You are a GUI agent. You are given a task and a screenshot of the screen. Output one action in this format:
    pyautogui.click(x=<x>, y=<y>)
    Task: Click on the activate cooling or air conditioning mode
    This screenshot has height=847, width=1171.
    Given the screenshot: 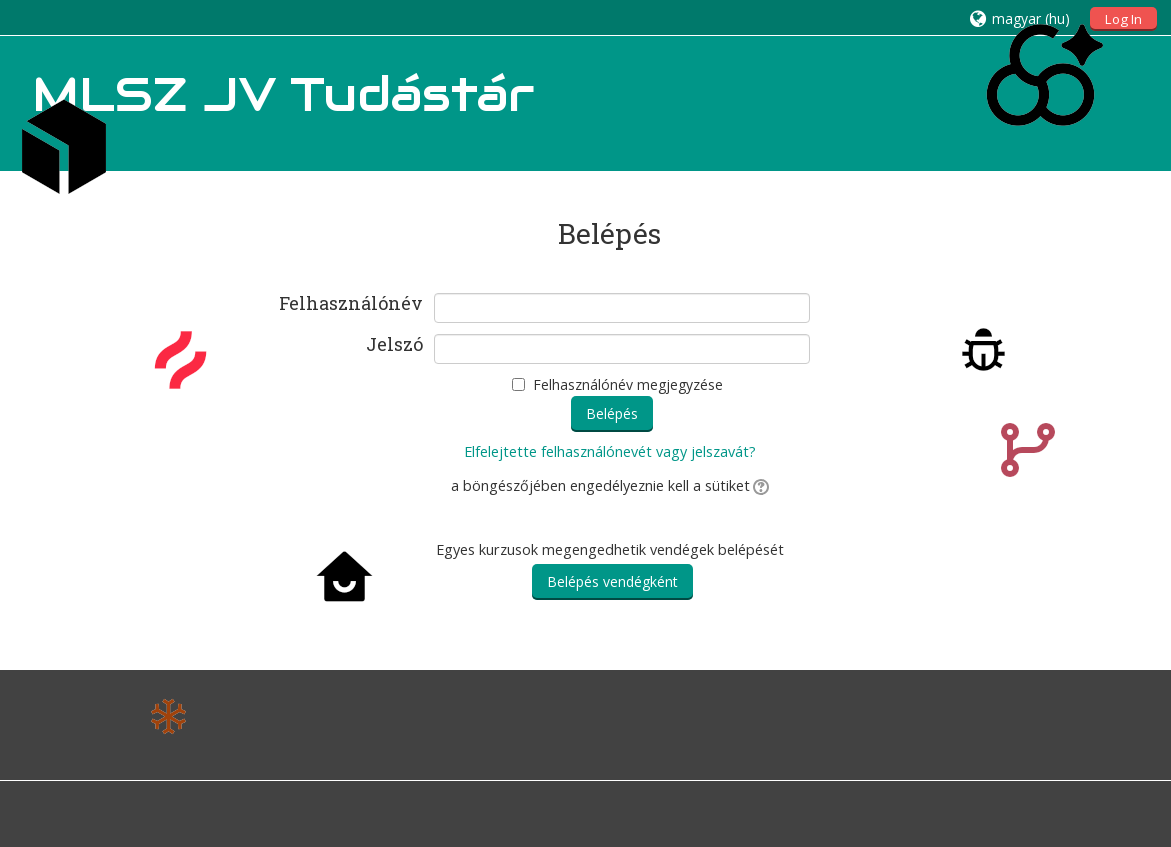 What is the action you would take?
    pyautogui.click(x=168, y=716)
    